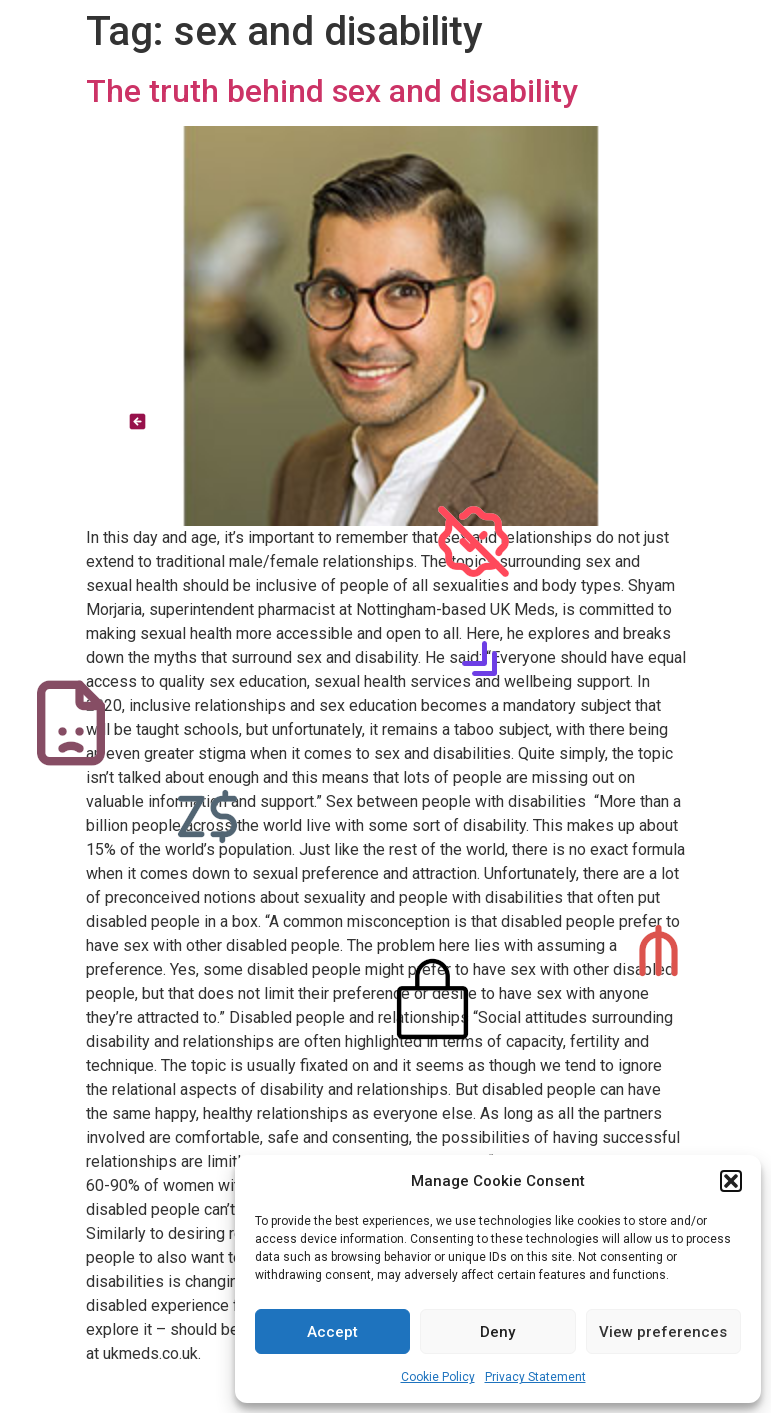  I want to click on indicates zimbabwean dollar currency, so click(207, 816).